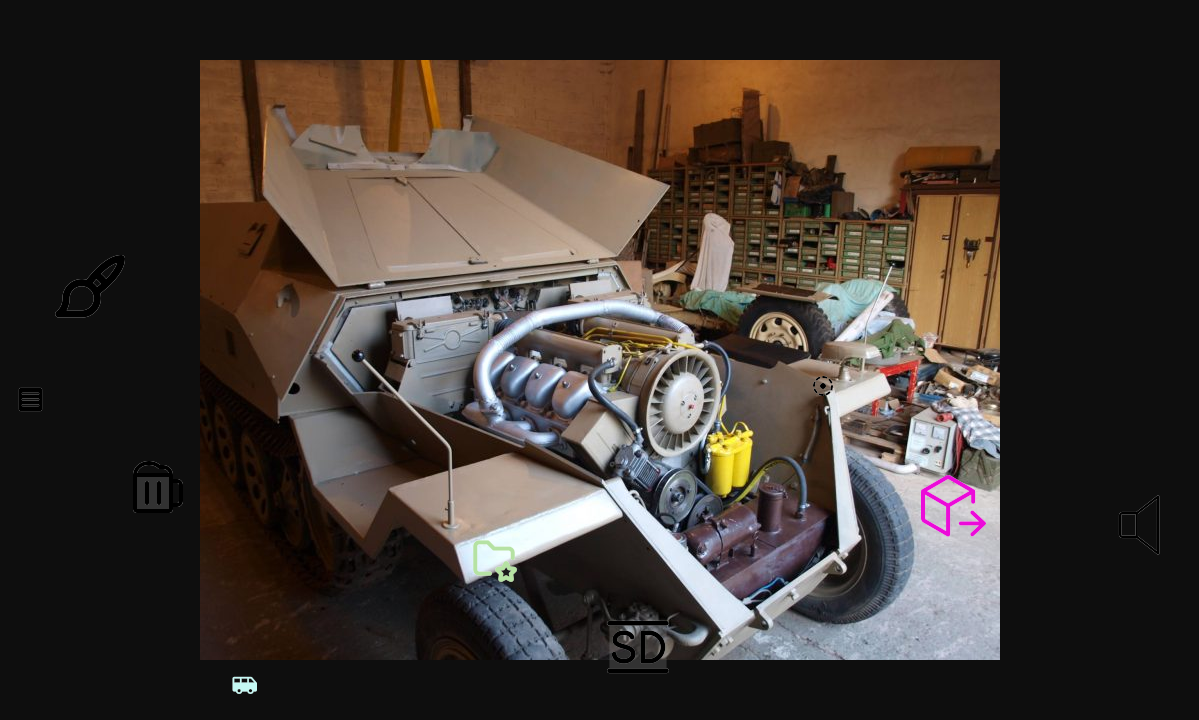 The image size is (1199, 720). I want to click on view packages that depend on this project, so click(953, 506).